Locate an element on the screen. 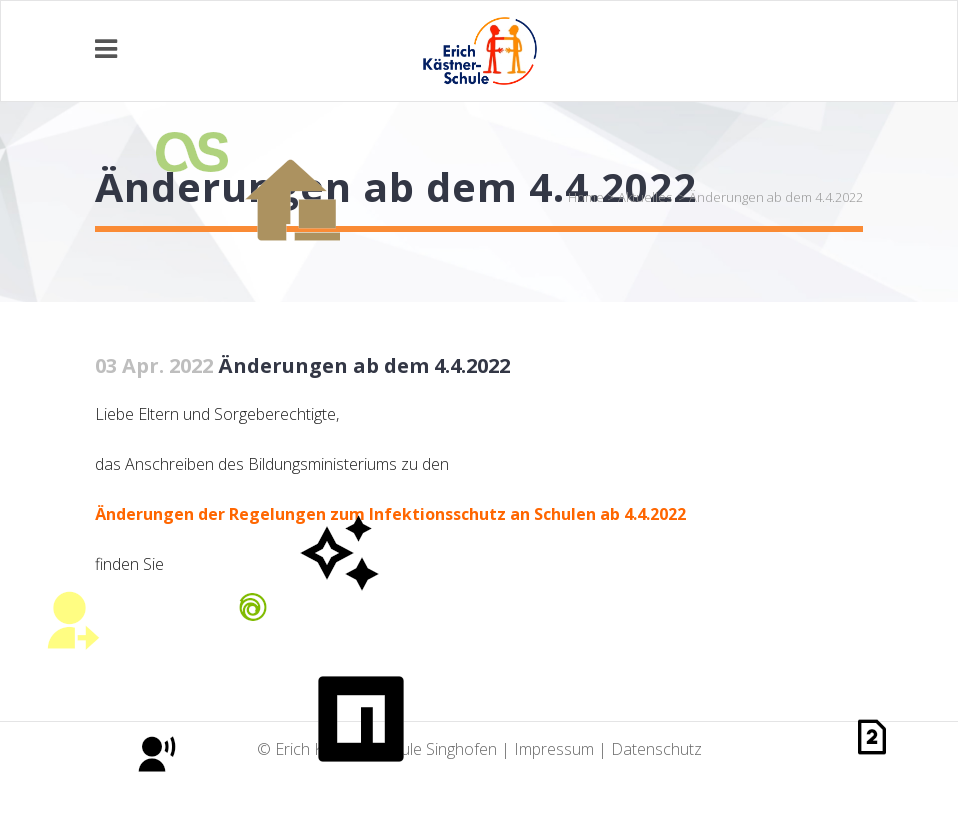 Image resolution: width=958 pixels, height=825 pixels. indicates SIM card 2 is active is located at coordinates (872, 737).